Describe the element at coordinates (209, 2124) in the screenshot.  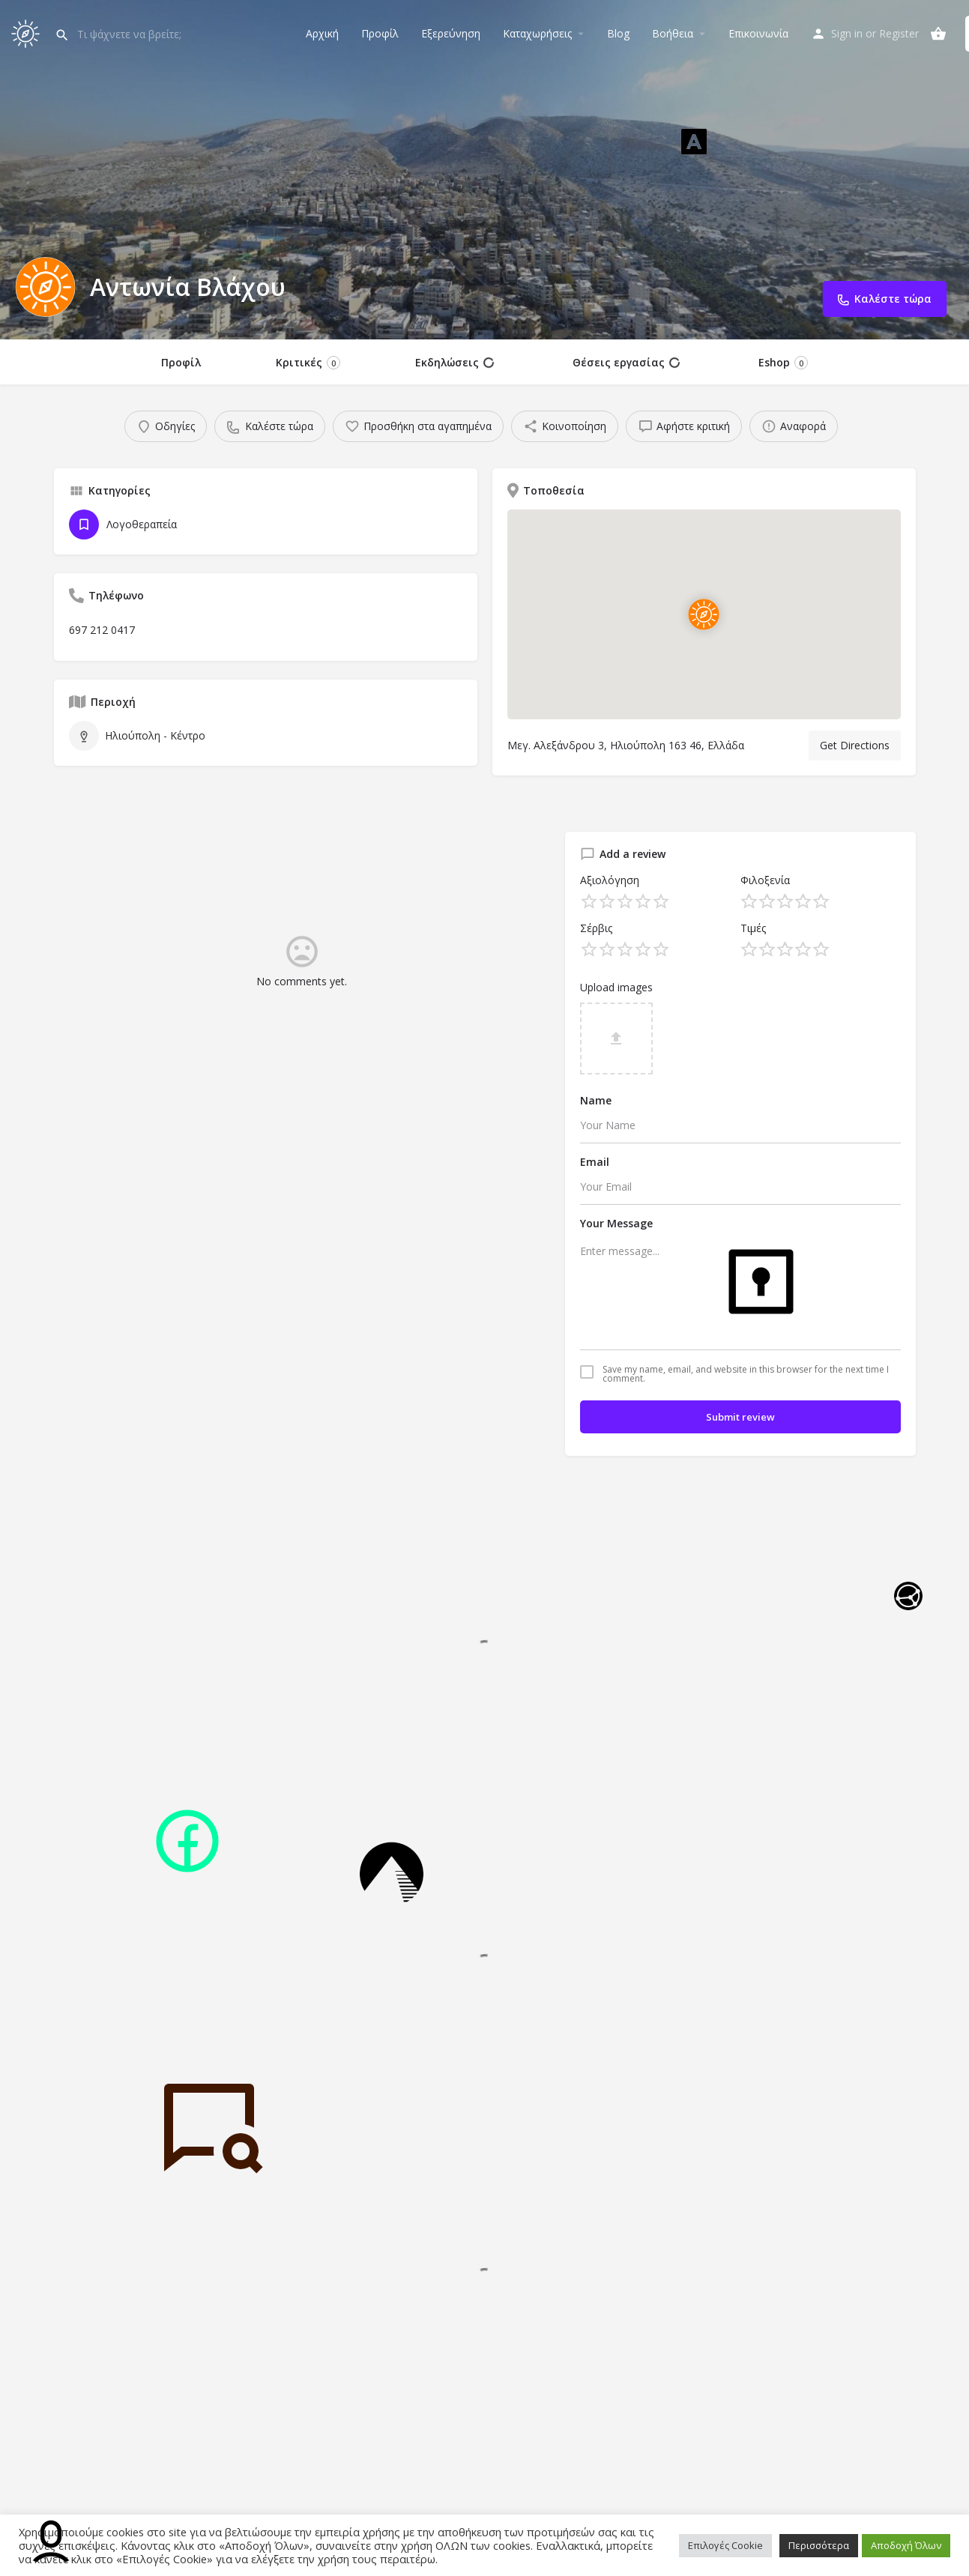
I see `search through chat messages` at that location.